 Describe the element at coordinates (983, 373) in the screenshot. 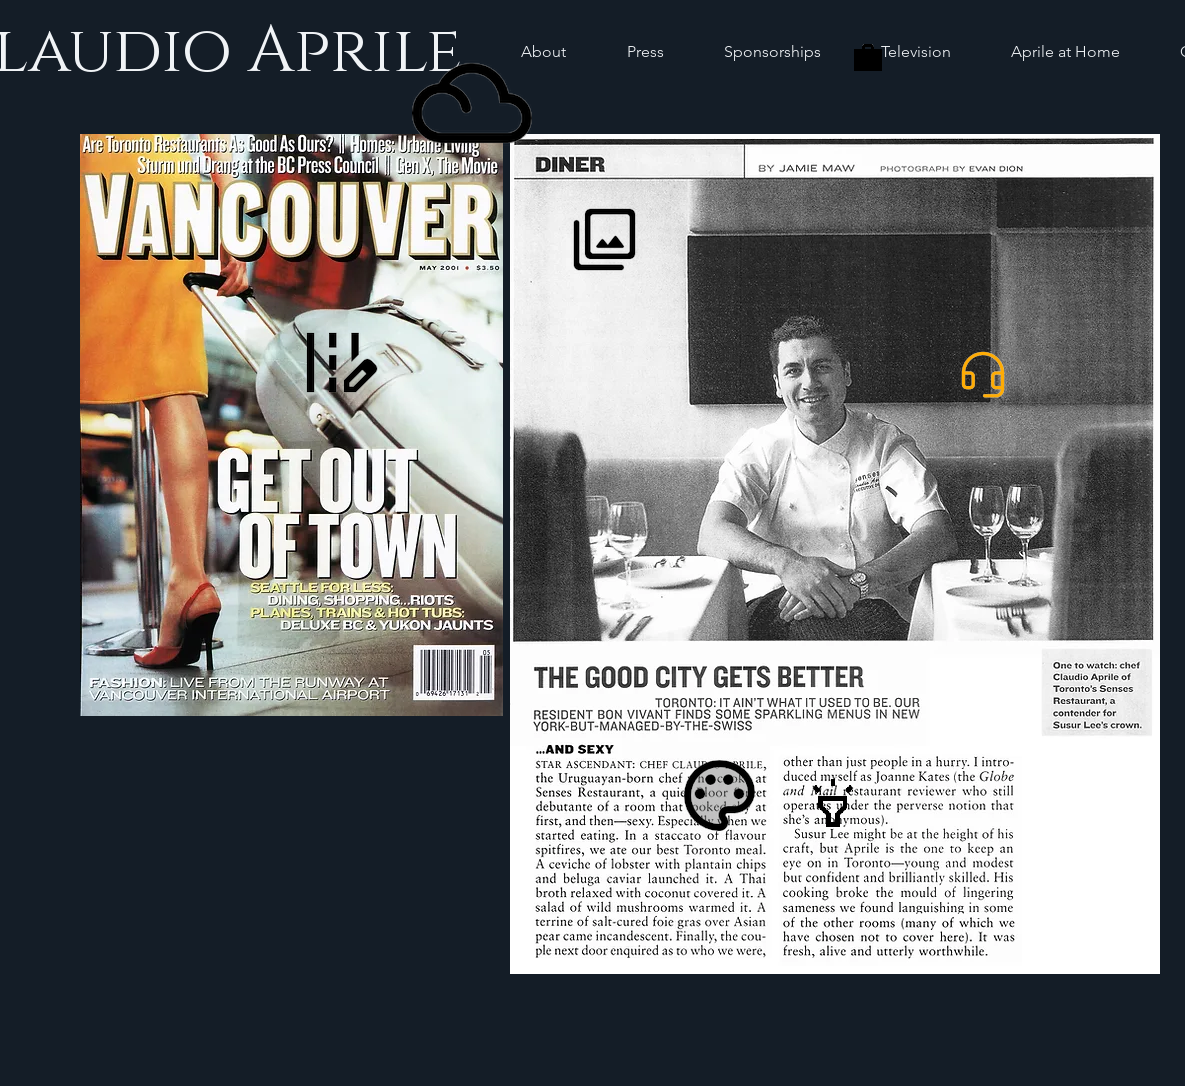

I see `contact customer support` at that location.